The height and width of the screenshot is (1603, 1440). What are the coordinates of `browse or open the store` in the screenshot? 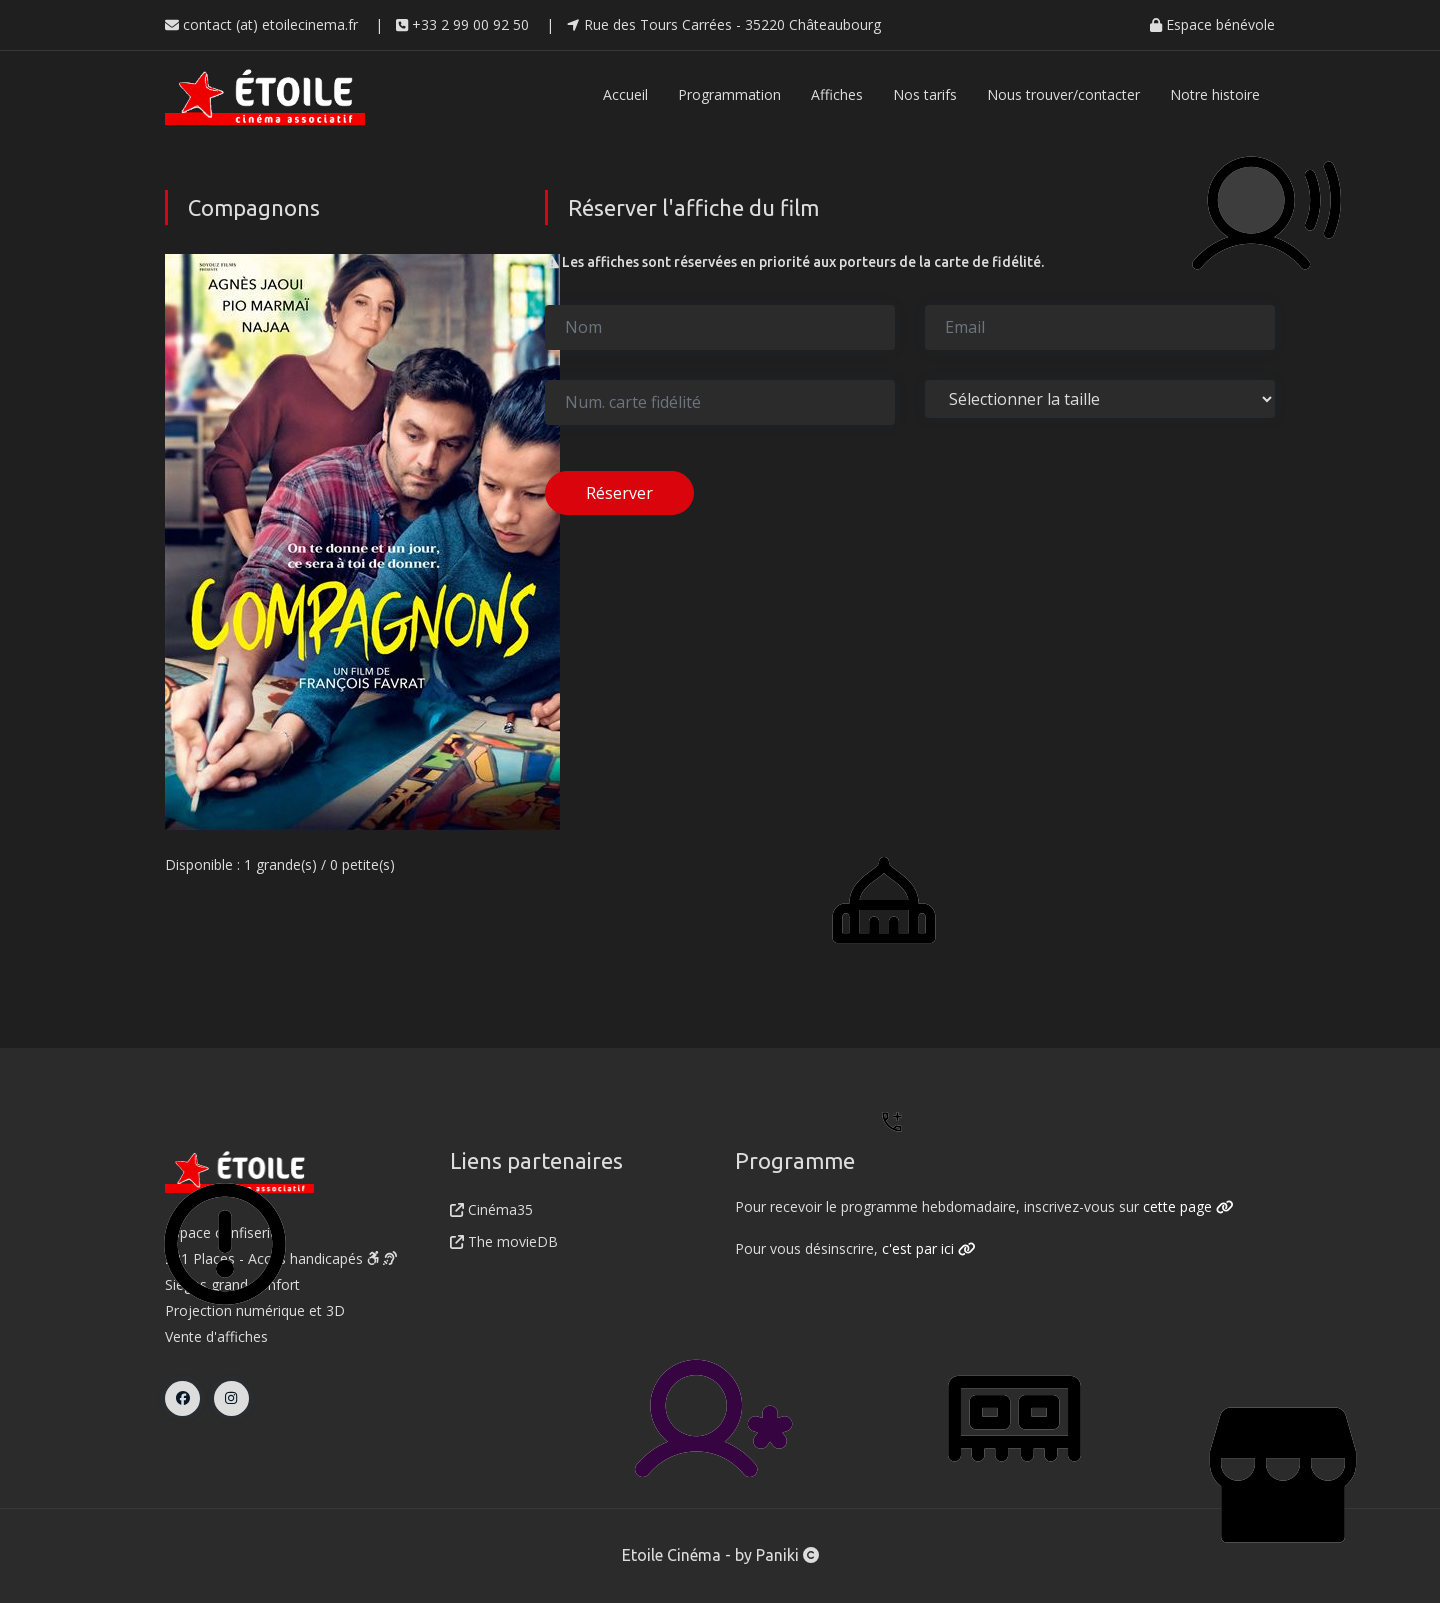 It's located at (1283, 1475).